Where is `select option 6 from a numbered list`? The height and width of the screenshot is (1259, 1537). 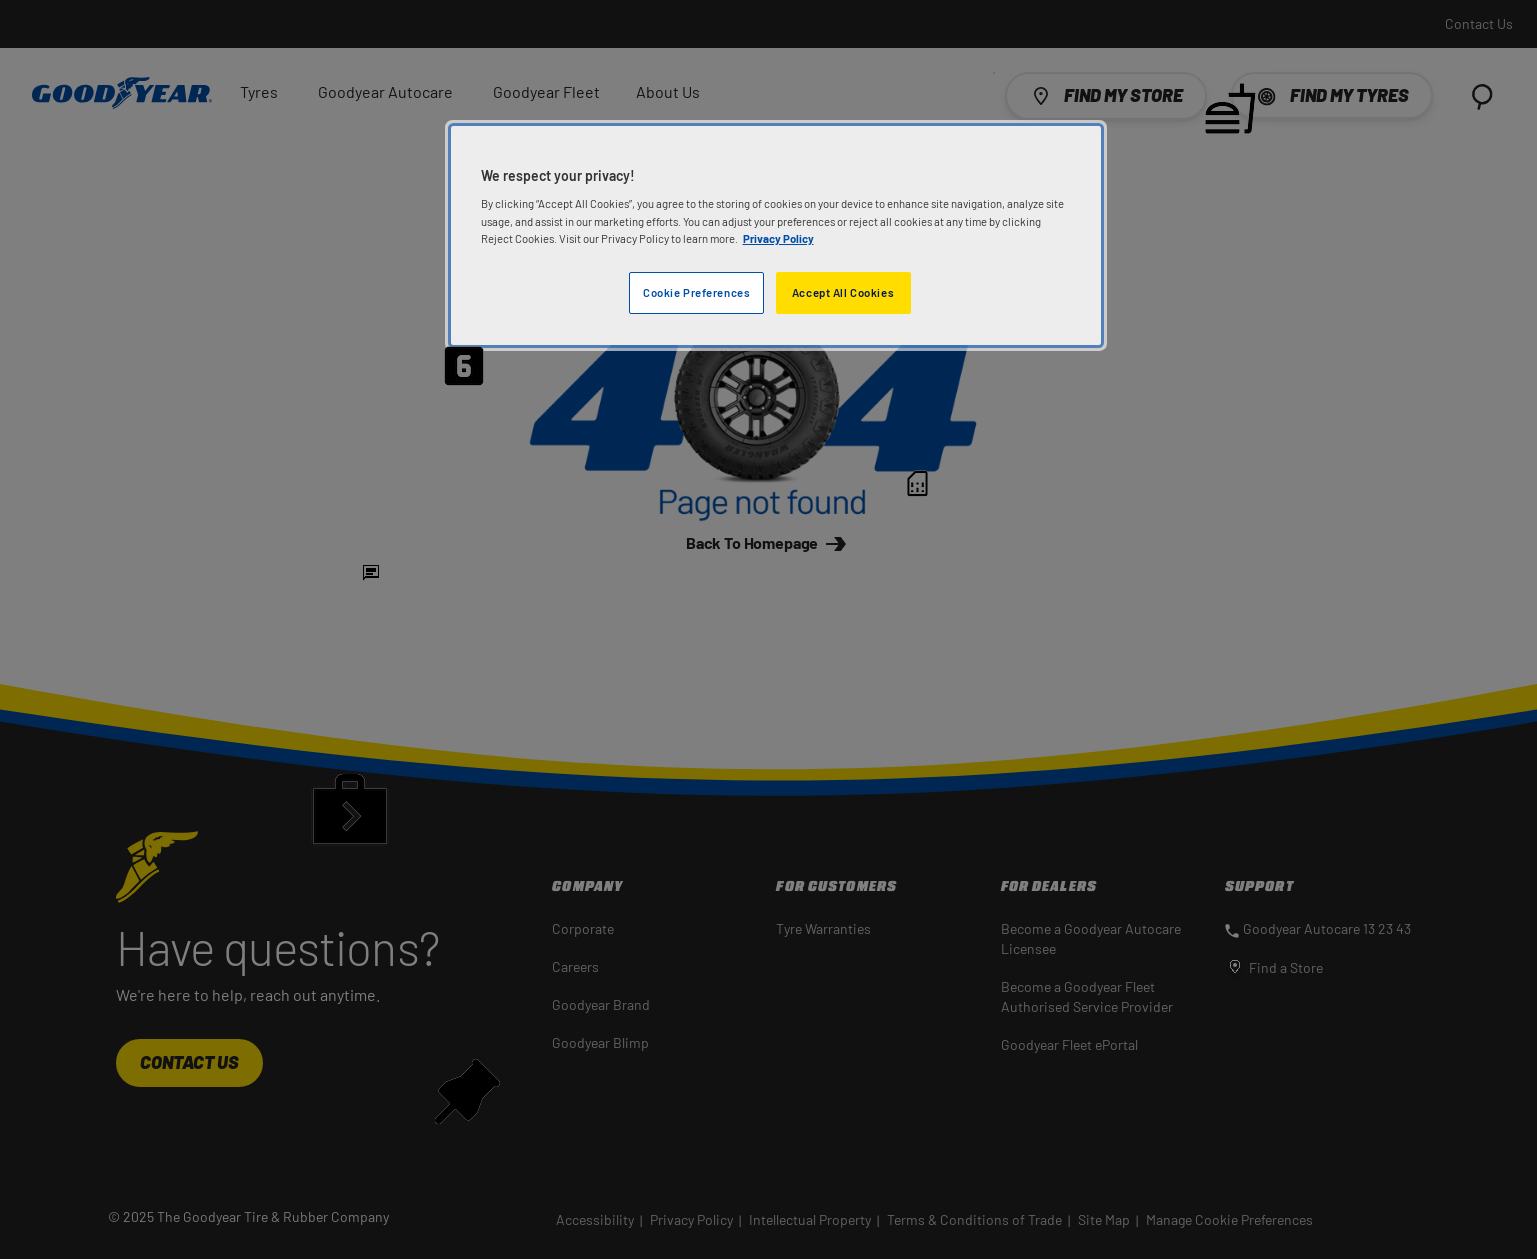
select option 6 from a numbered list is located at coordinates (464, 366).